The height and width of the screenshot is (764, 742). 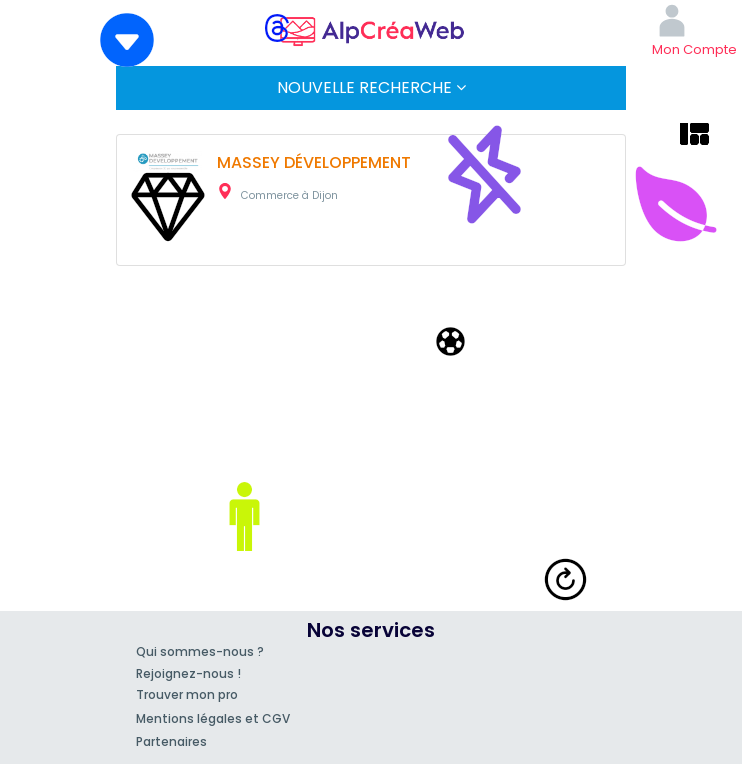 I want to click on expand dropdown menu, so click(x=127, y=40).